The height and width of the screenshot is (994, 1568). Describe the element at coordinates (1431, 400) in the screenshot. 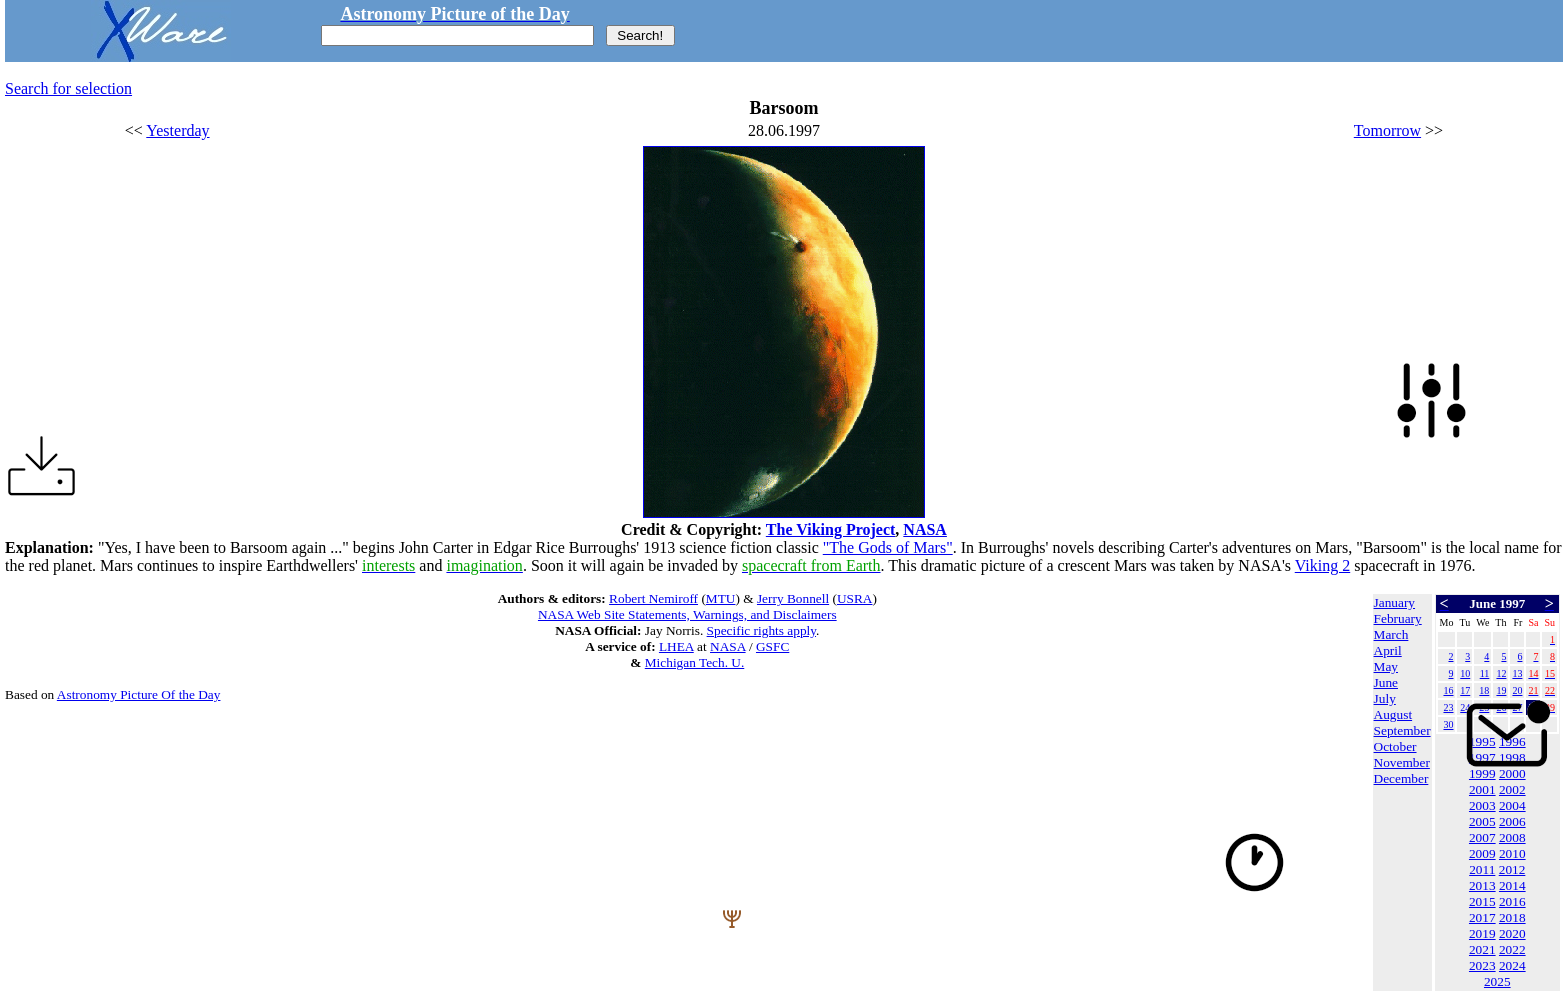

I see `adjust settings or preferences` at that location.